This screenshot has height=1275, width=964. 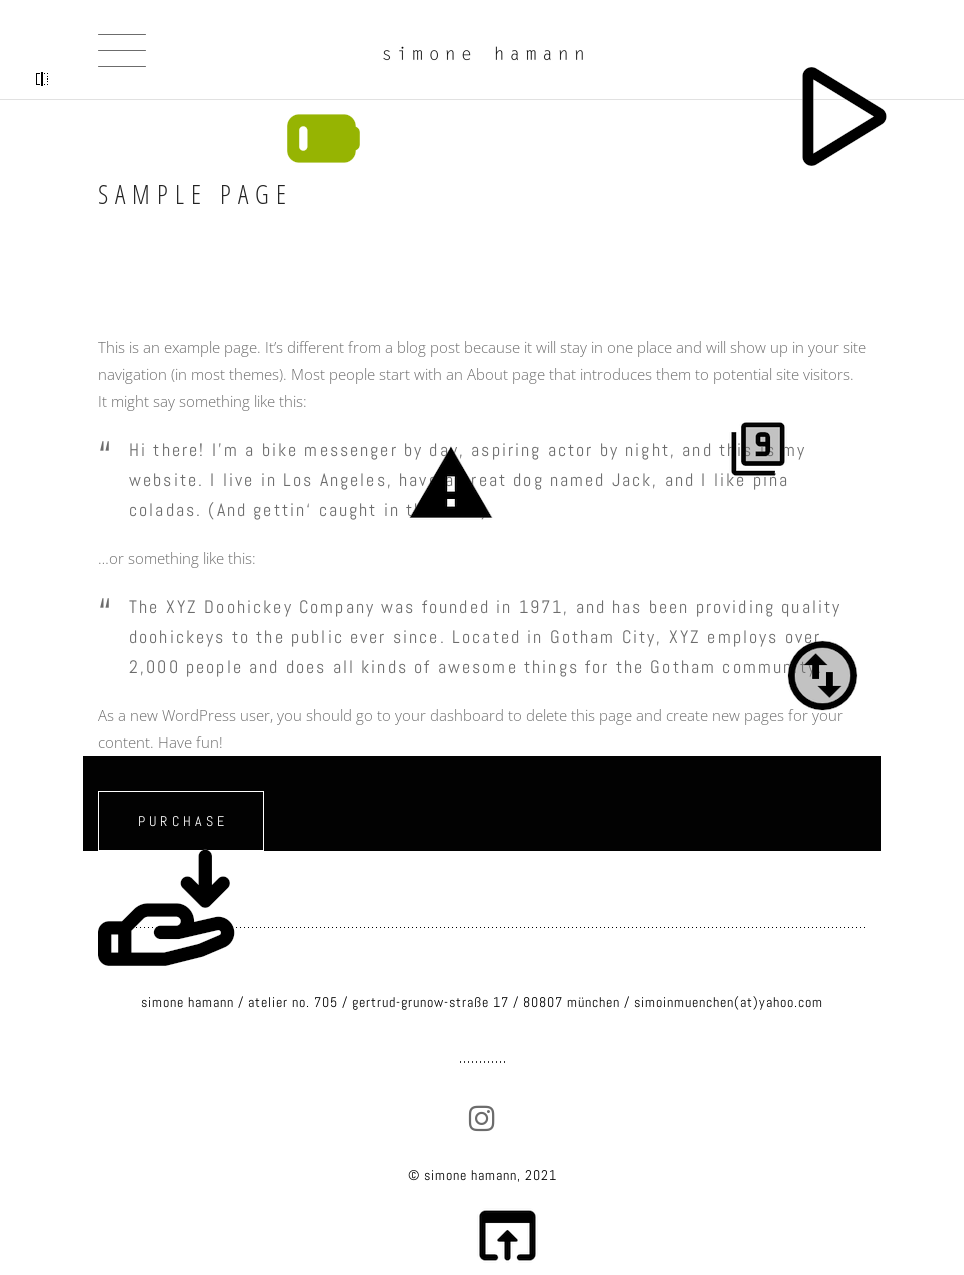 I want to click on flip image horizontally, so click(x=42, y=79).